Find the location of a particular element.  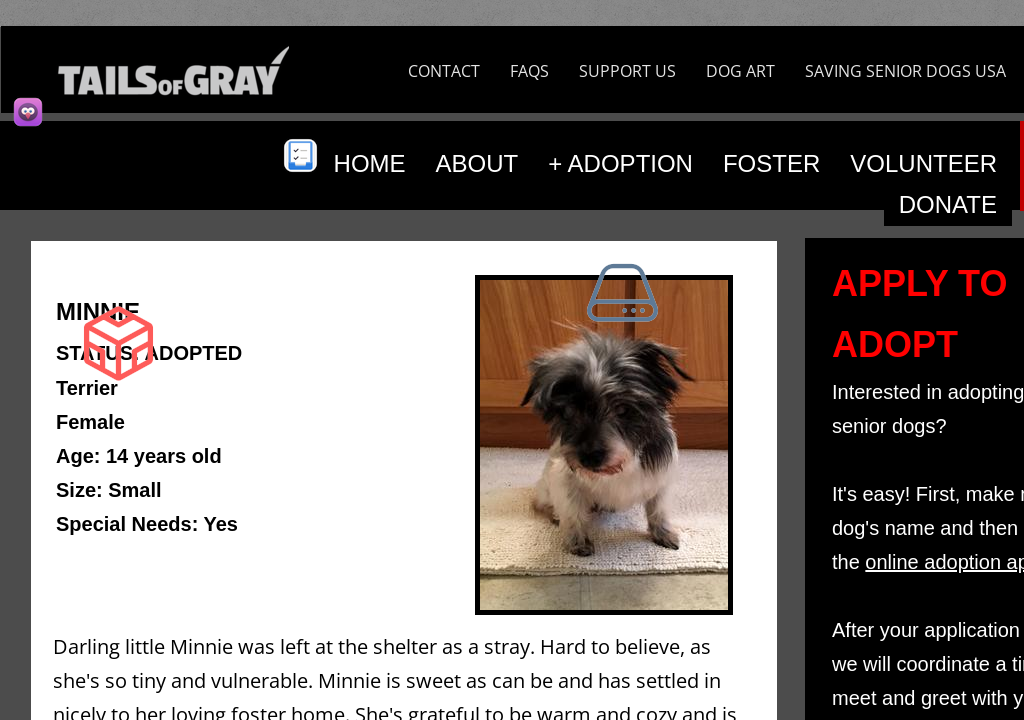

open CodeSandbox development environment is located at coordinates (118, 343).